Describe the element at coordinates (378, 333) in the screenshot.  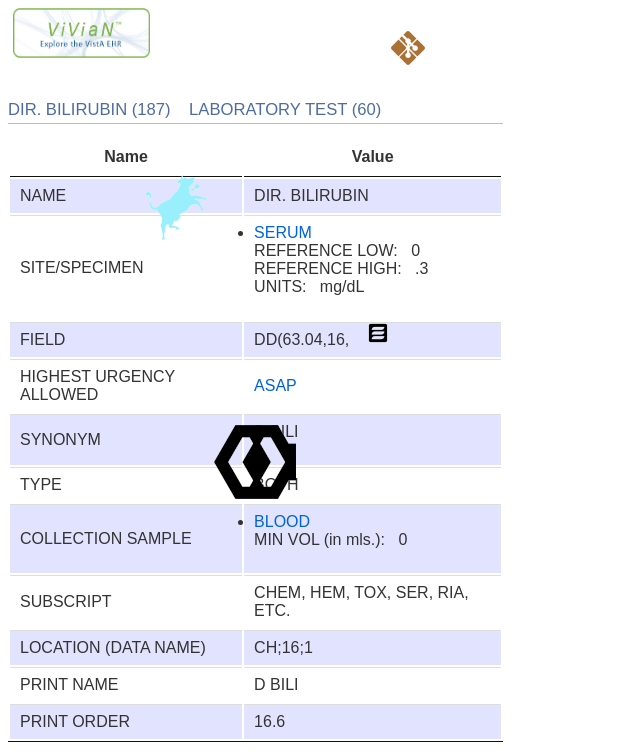
I see `jxl image format logo` at that location.